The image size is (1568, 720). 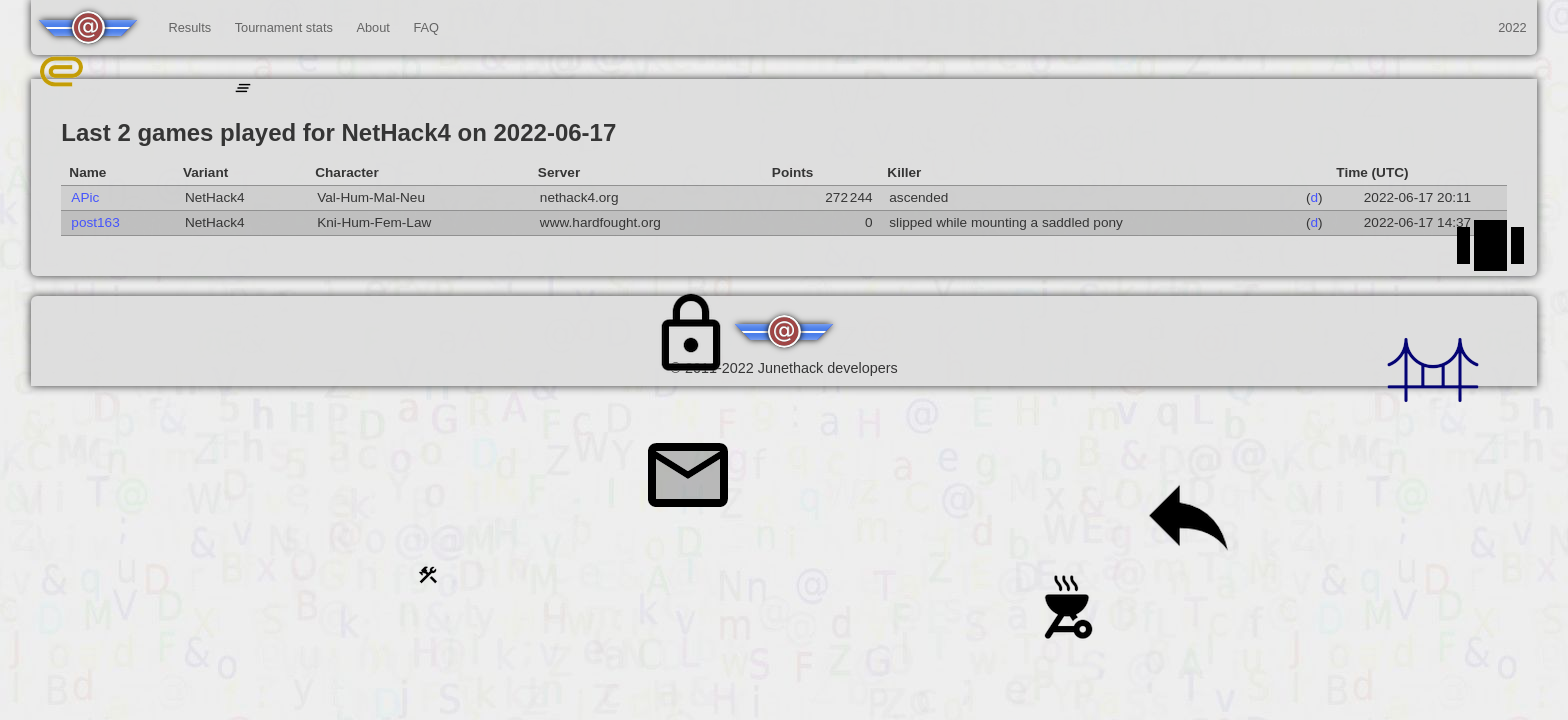 What do you see at coordinates (61, 71) in the screenshot?
I see `attach a file to your message` at bounding box center [61, 71].